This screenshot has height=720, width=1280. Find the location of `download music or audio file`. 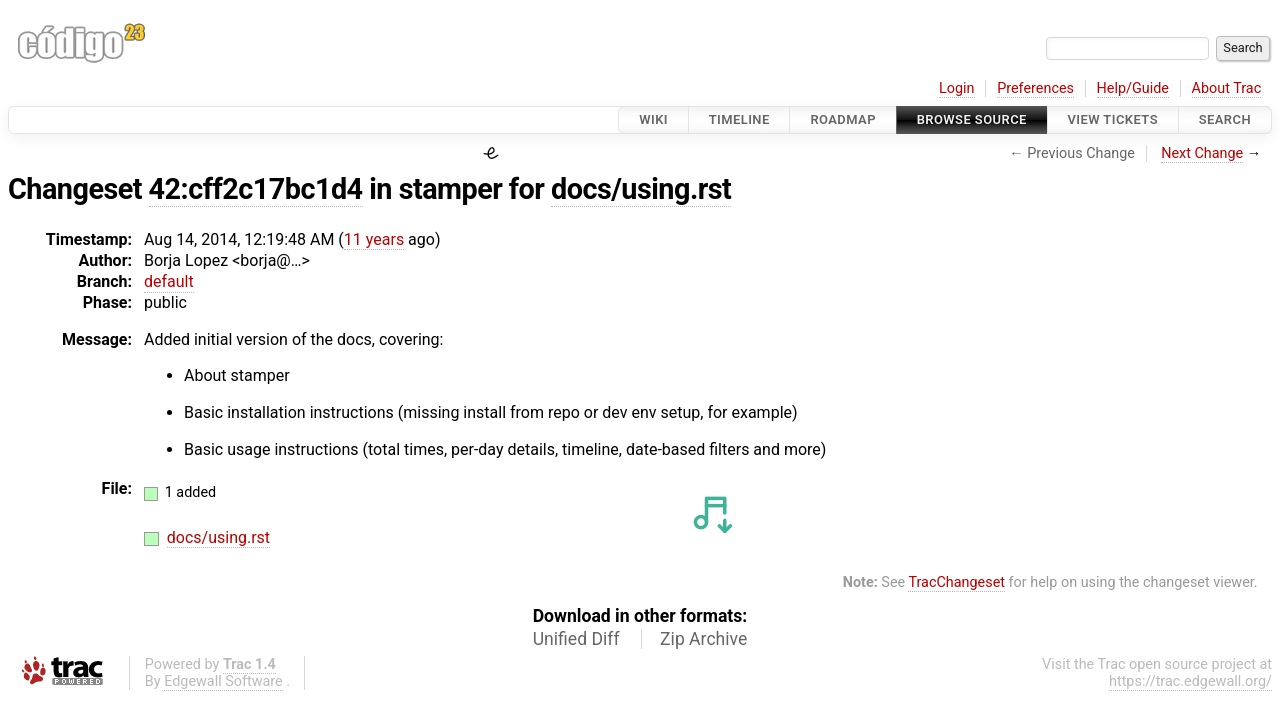

download music or audio file is located at coordinates (712, 513).